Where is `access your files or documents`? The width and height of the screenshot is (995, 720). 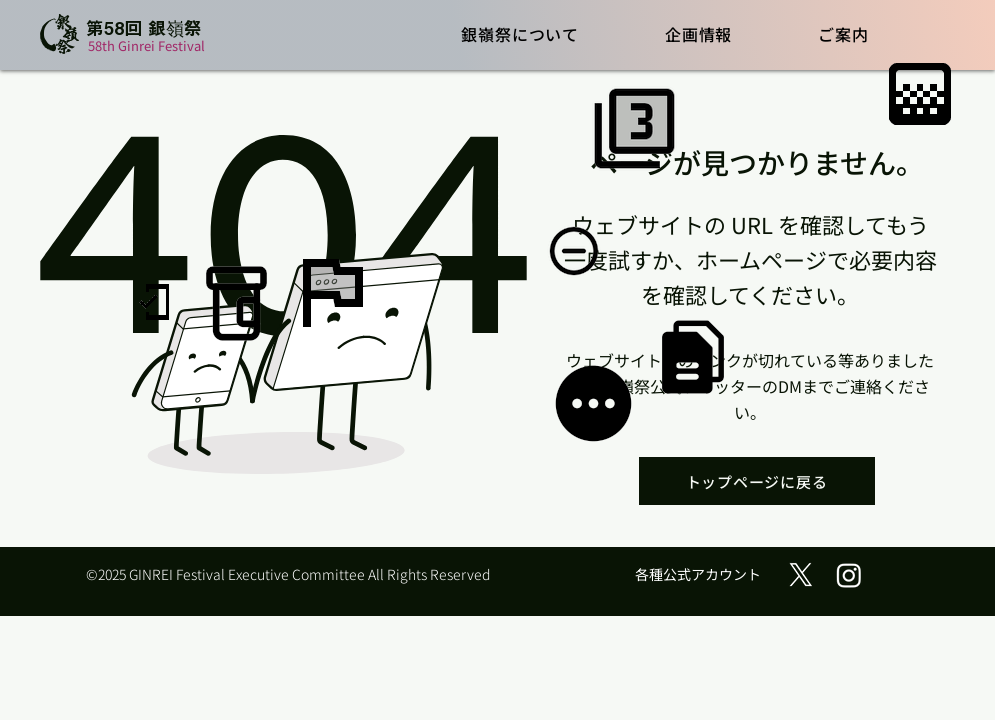 access your files or documents is located at coordinates (693, 357).